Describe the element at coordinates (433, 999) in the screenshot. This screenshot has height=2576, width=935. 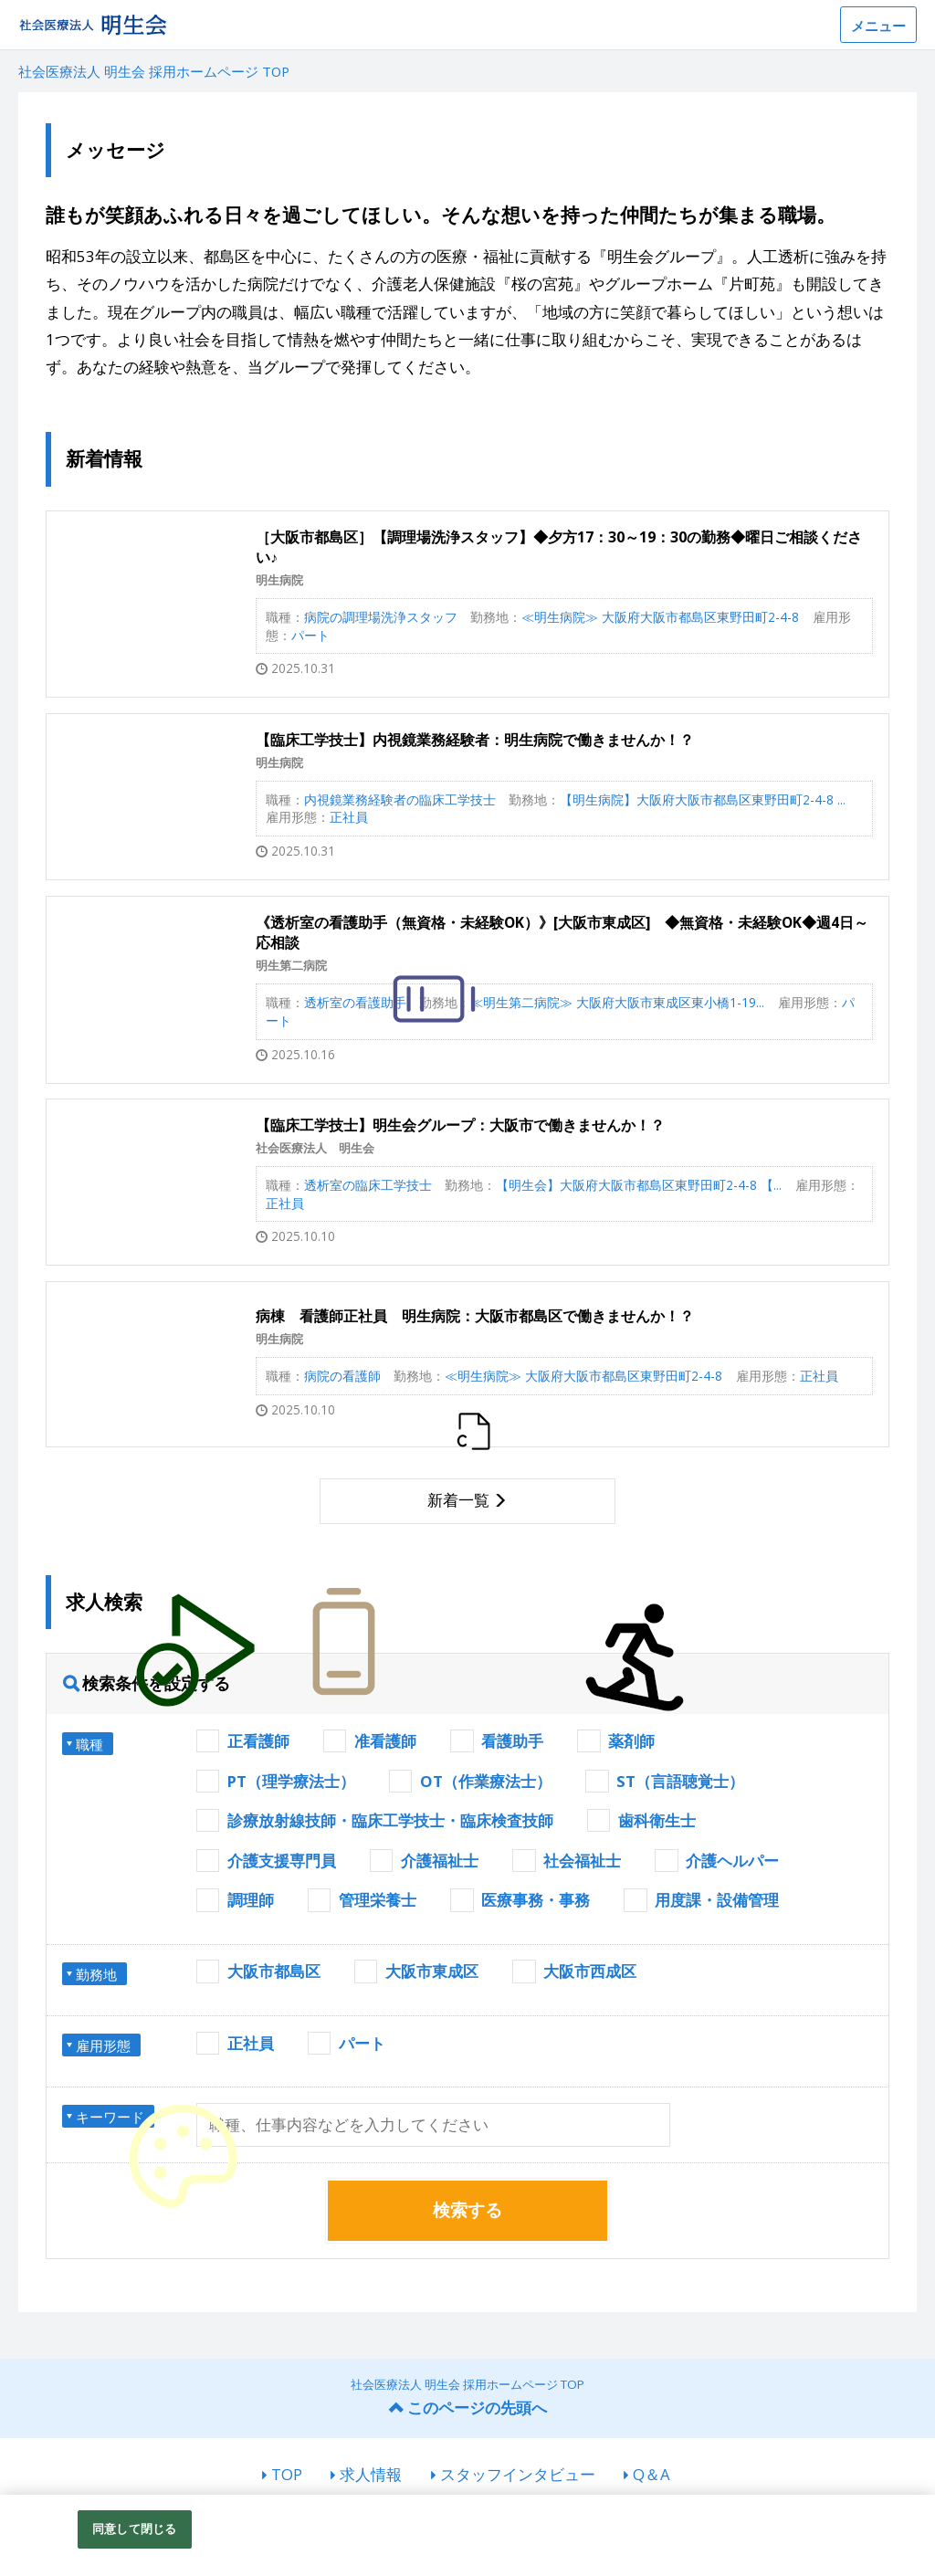
I see `indicates medium battery level` at that location.